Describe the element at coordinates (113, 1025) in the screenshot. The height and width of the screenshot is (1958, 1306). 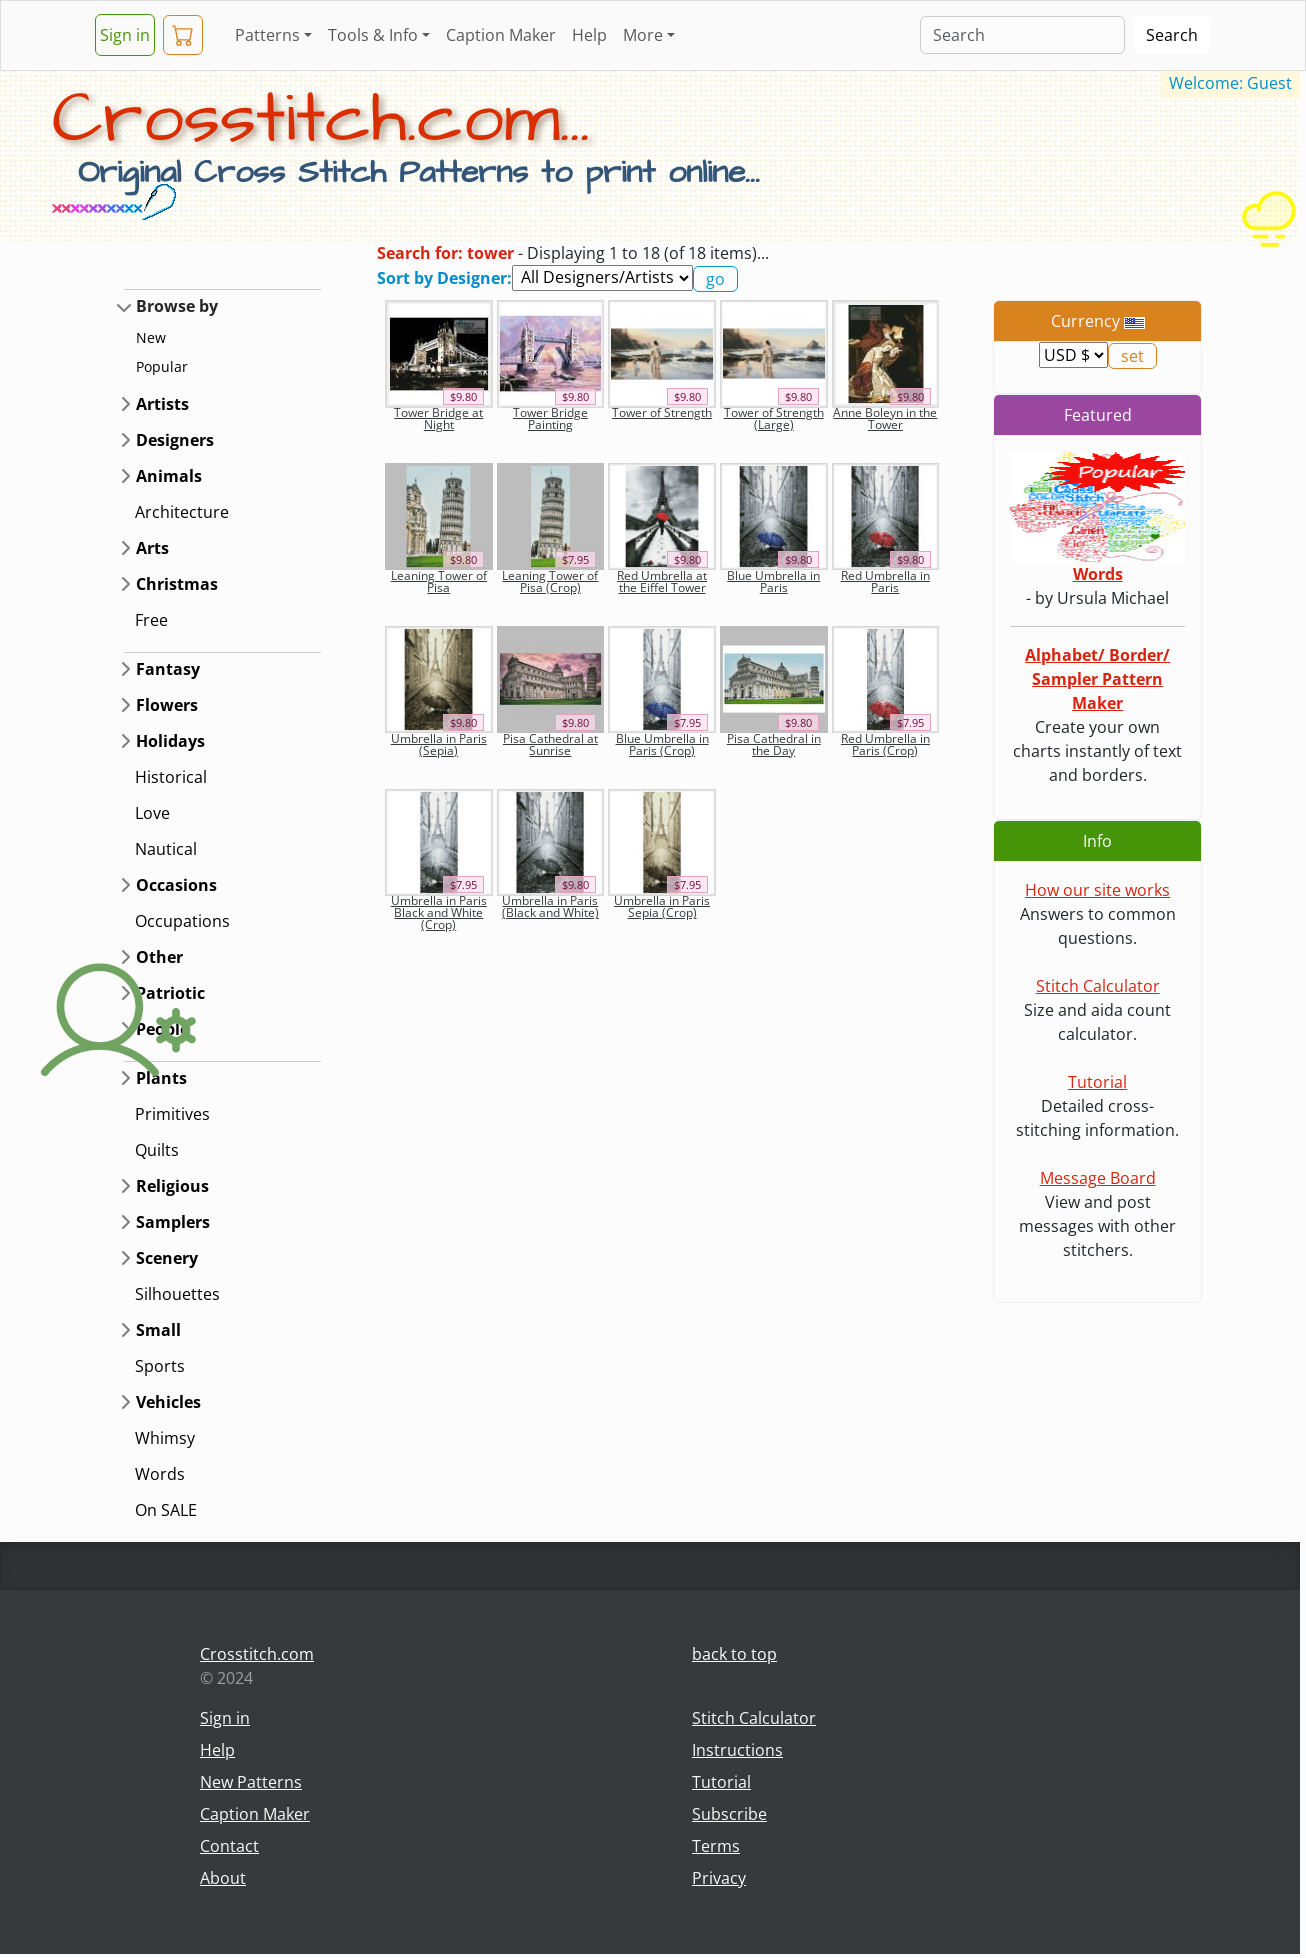
I see `access user settings` at that location.